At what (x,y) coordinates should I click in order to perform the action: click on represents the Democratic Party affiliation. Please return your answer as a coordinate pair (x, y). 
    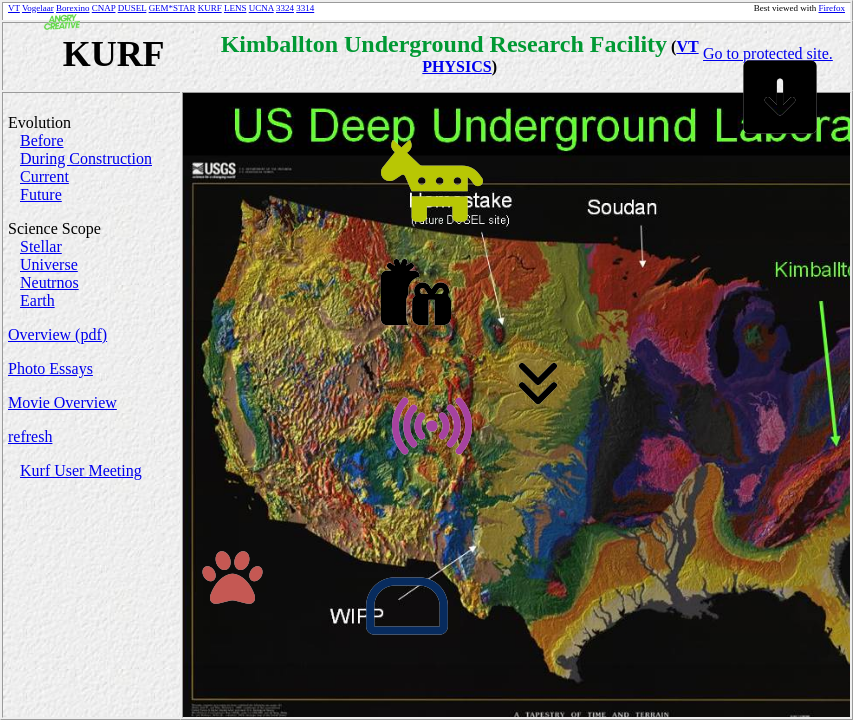
    Looking at the image, I should click on (432, 181).